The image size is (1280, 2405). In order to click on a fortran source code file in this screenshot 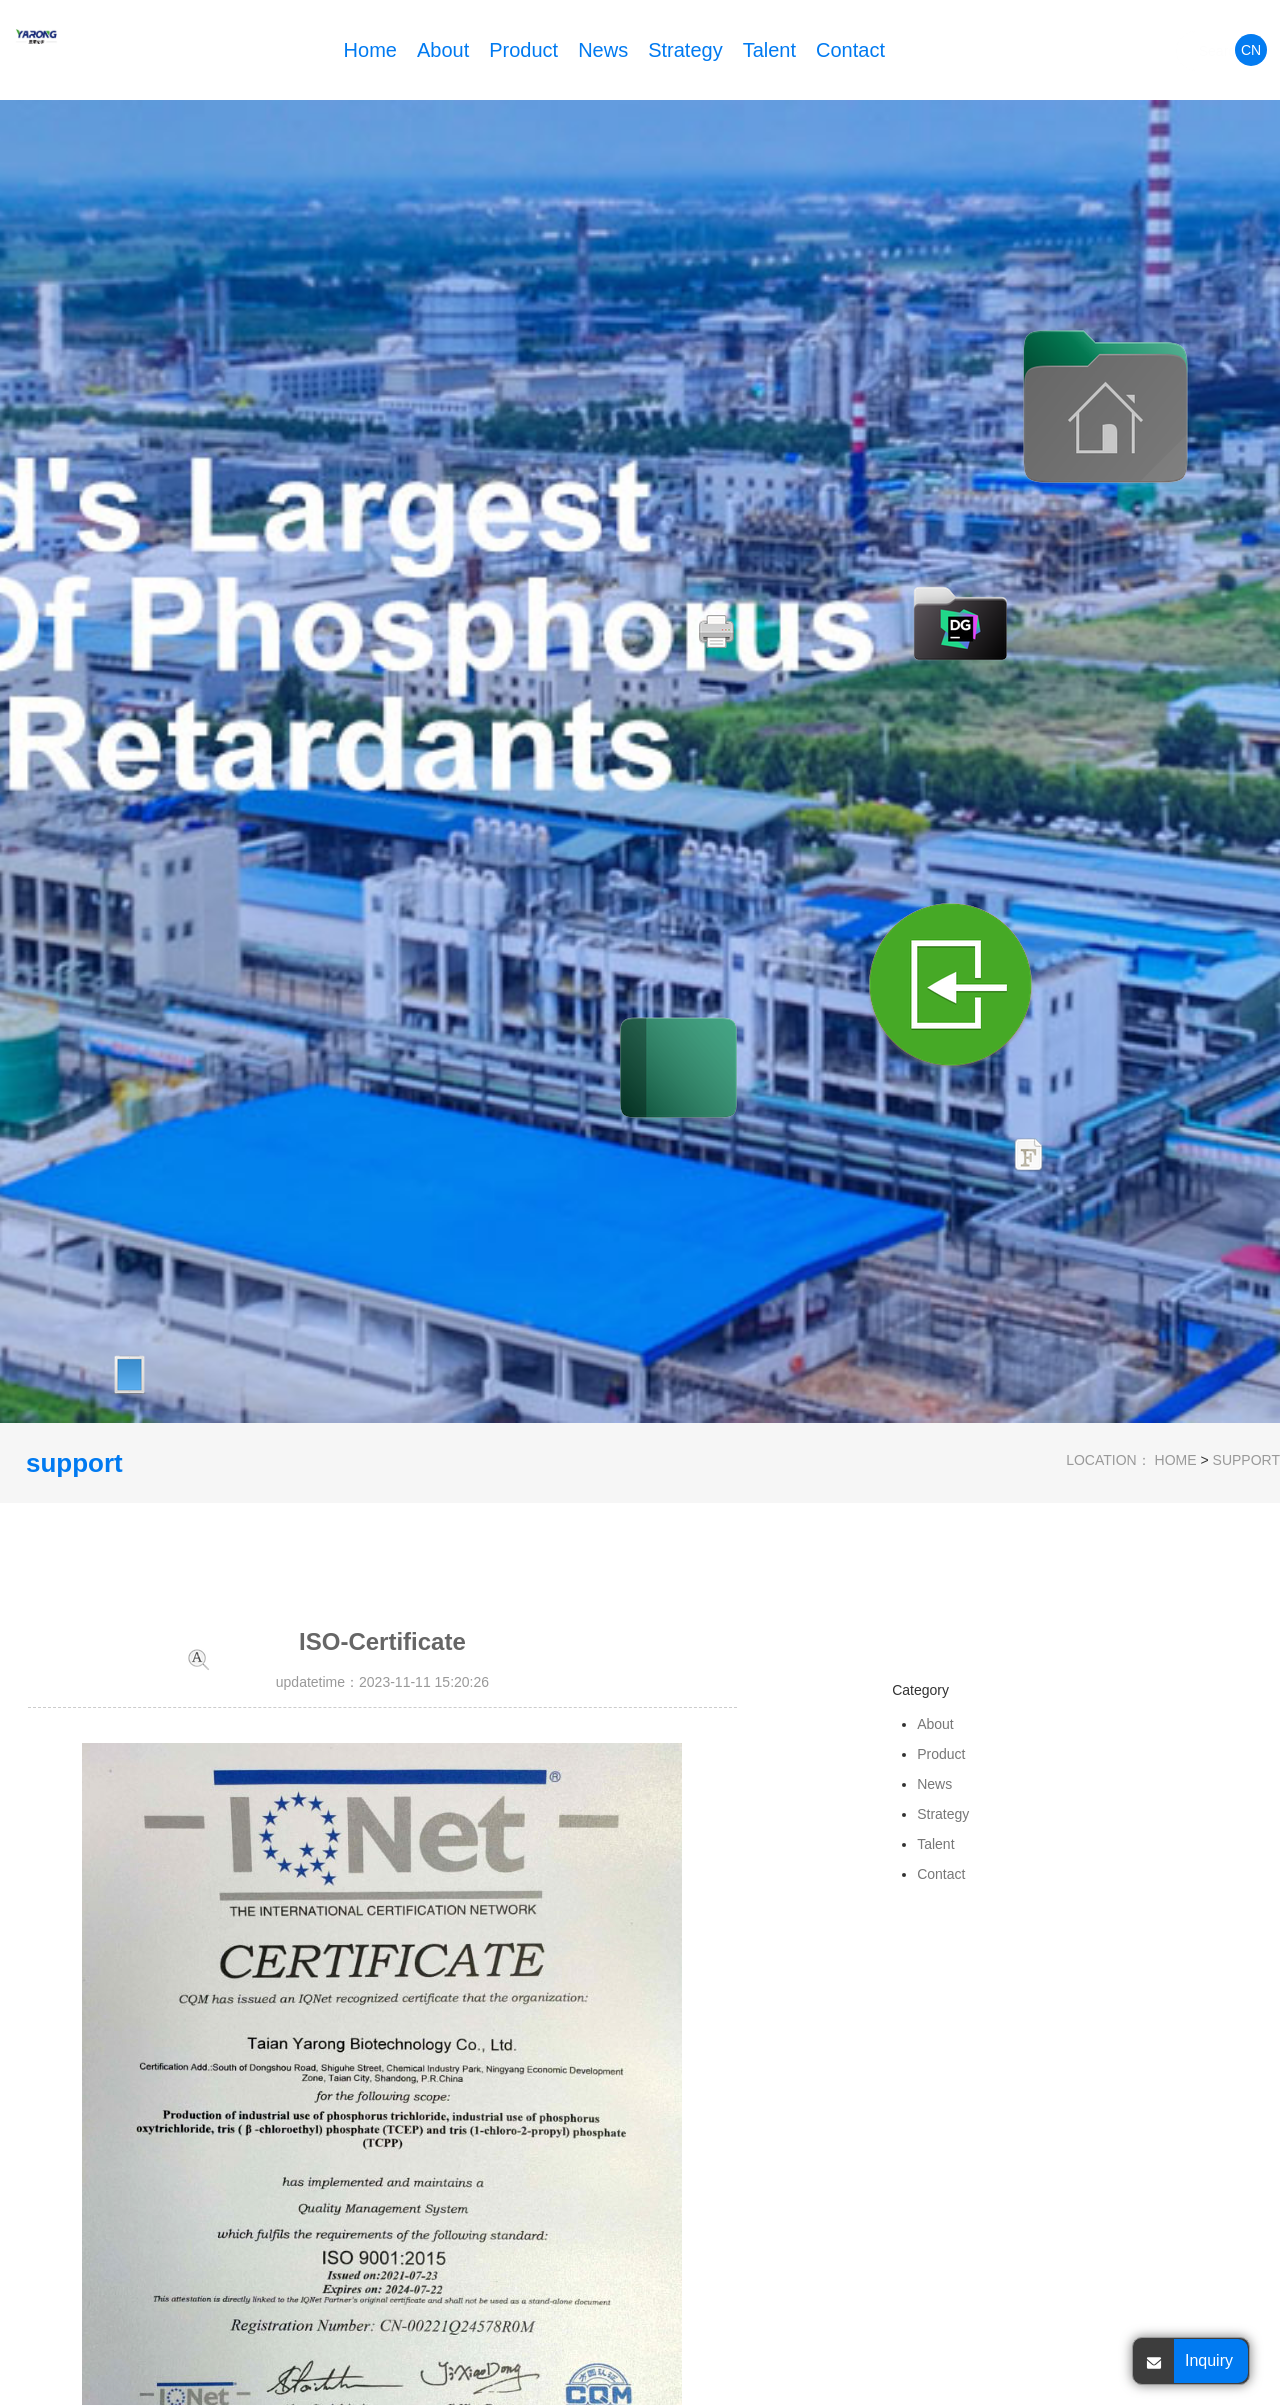, I will do `click(1028, 1154)`.